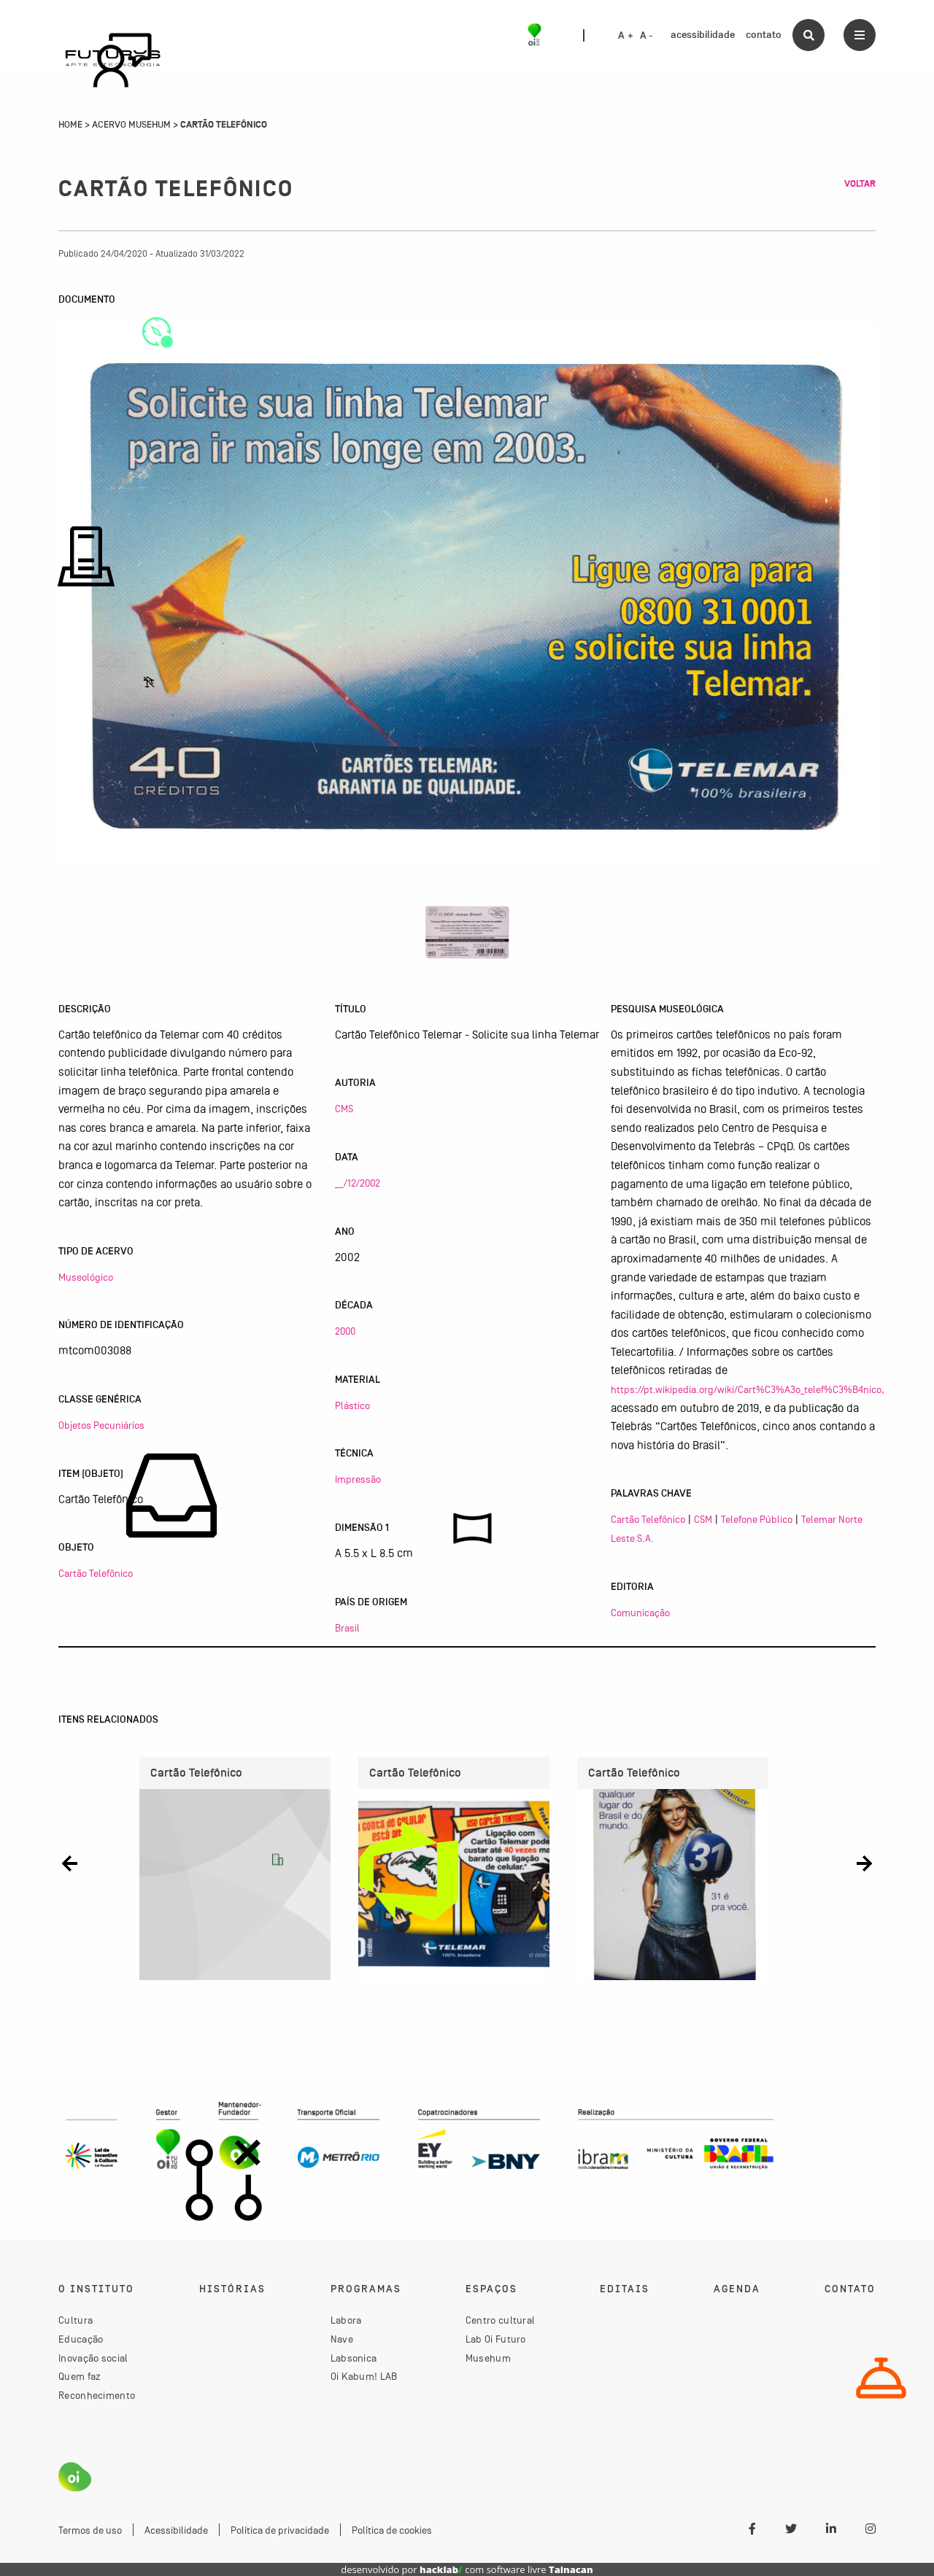 This screenshot has width=934, height=2576. I want to click on construction crane disabled or unavailable, so click(149, 682).